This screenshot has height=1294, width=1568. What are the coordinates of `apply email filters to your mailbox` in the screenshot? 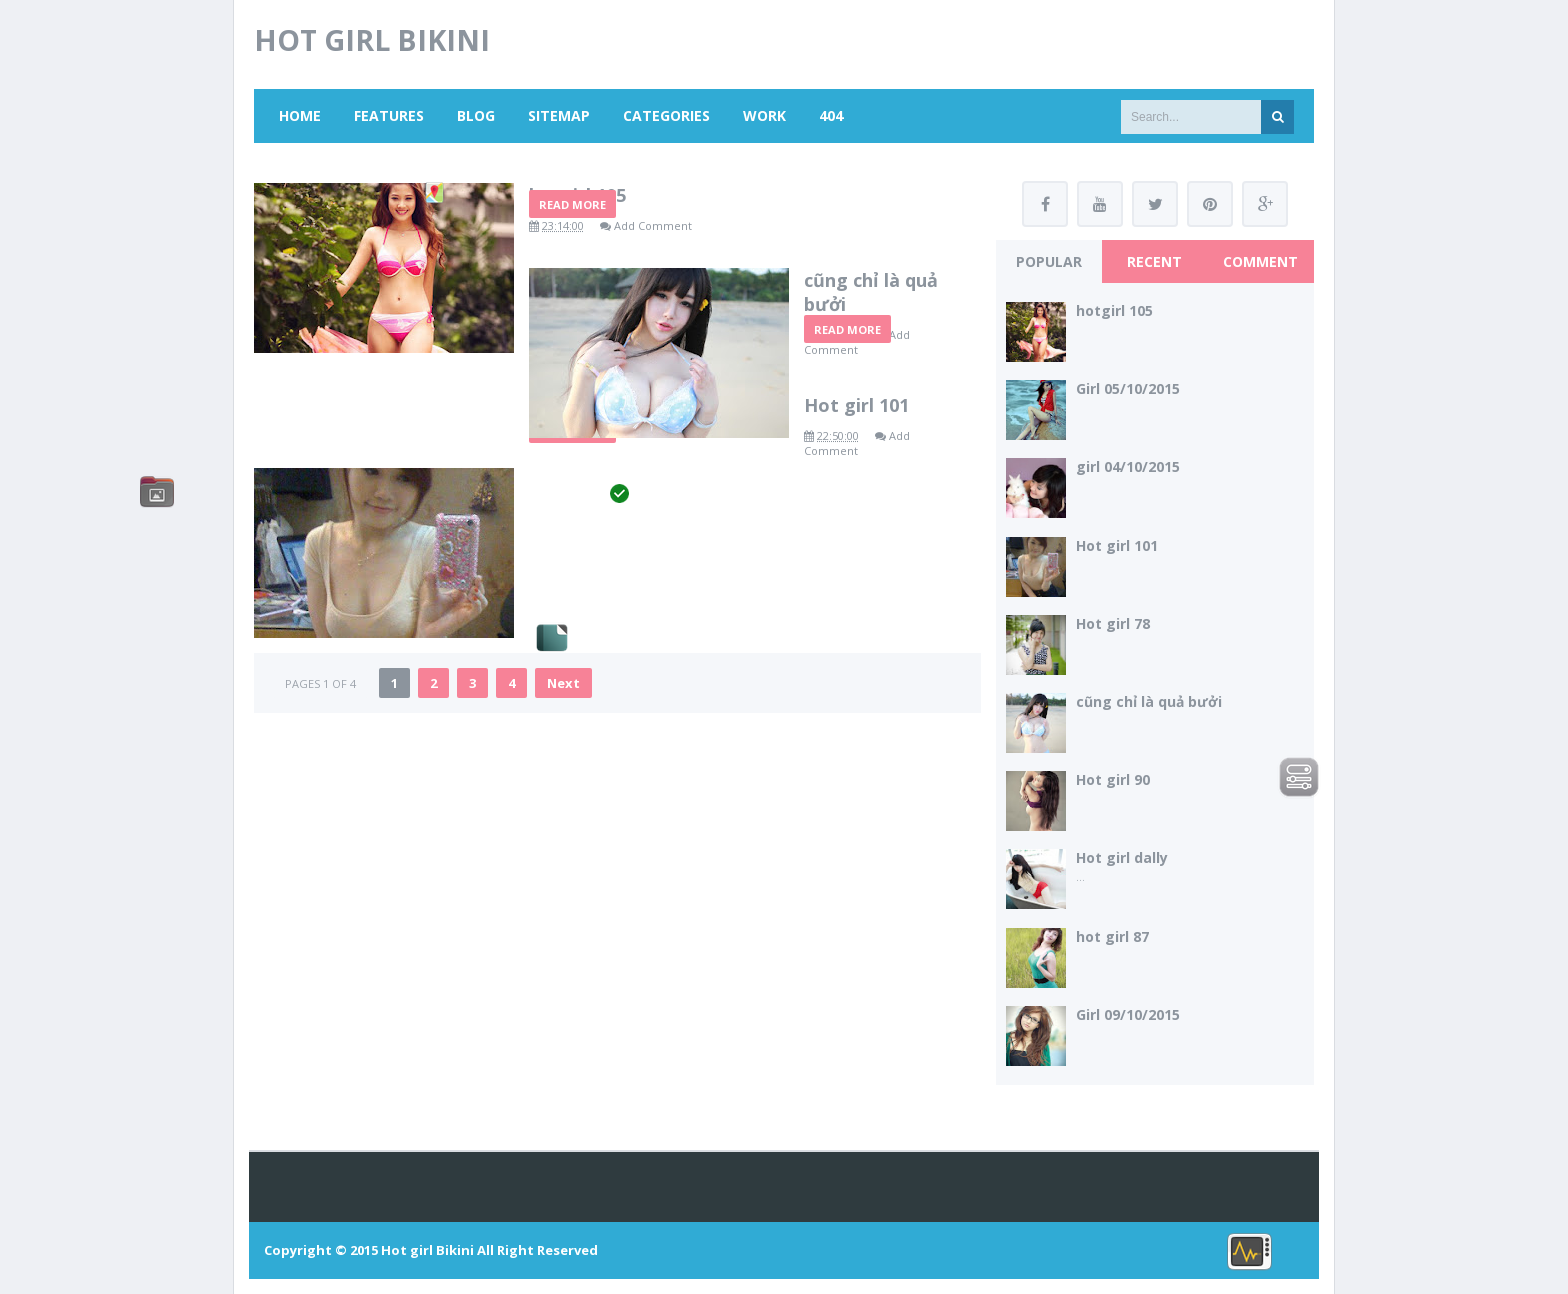 It's located at (619, 493).